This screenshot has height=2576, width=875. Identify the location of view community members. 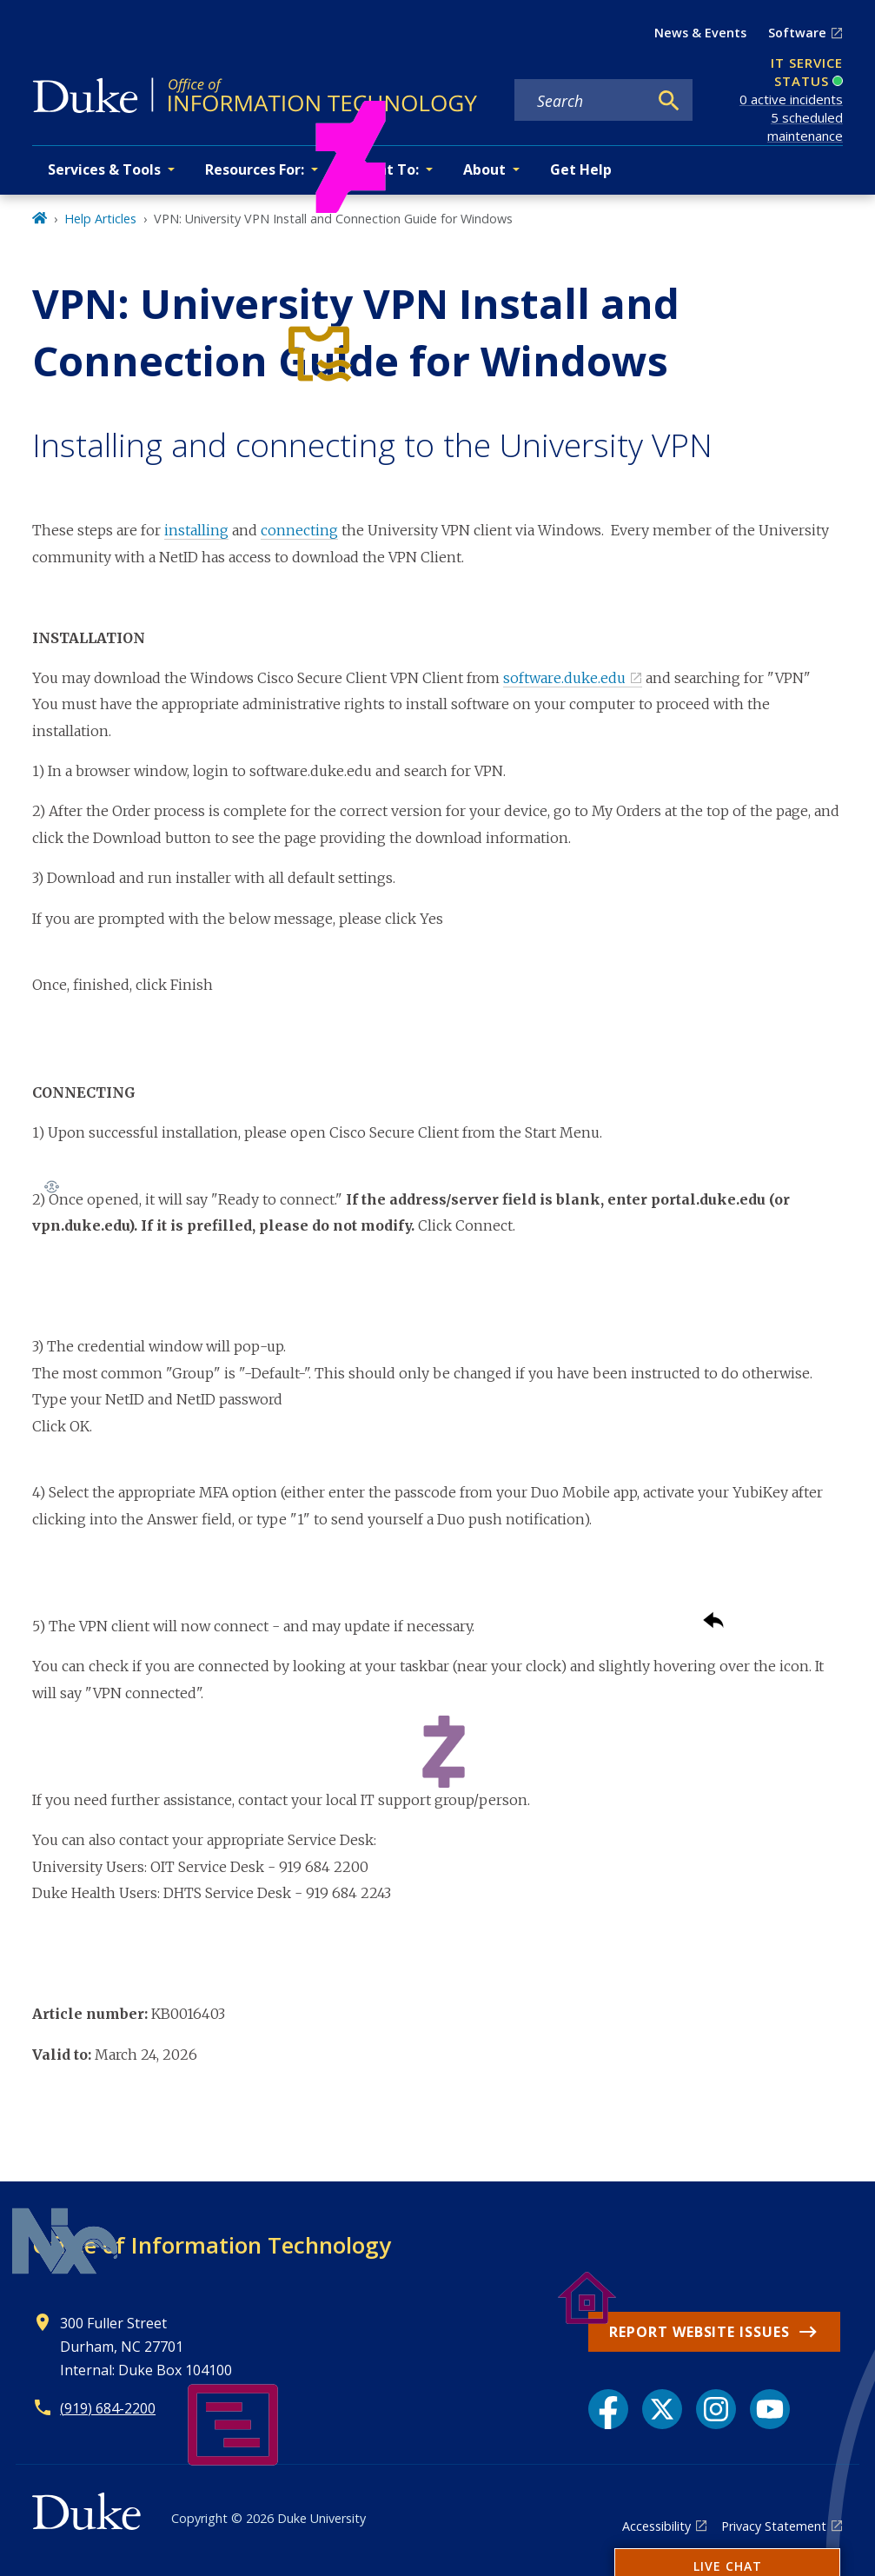
(51, 1186).